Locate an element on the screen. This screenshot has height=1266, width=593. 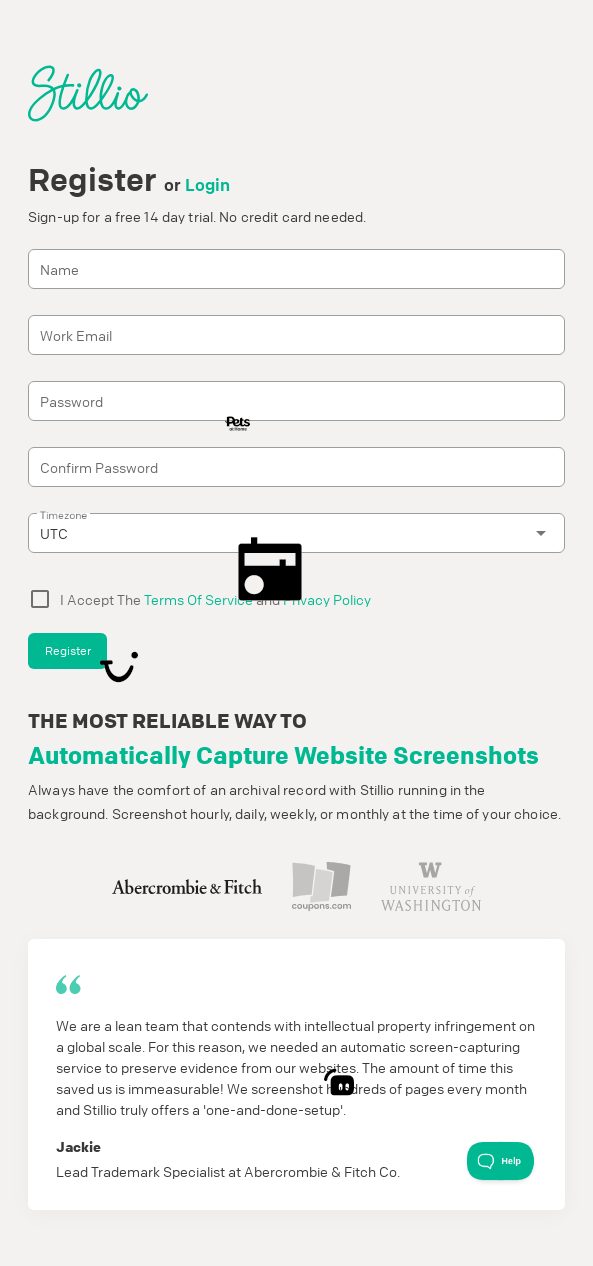
TUI travel company logo is located at coordinates (119, 667).